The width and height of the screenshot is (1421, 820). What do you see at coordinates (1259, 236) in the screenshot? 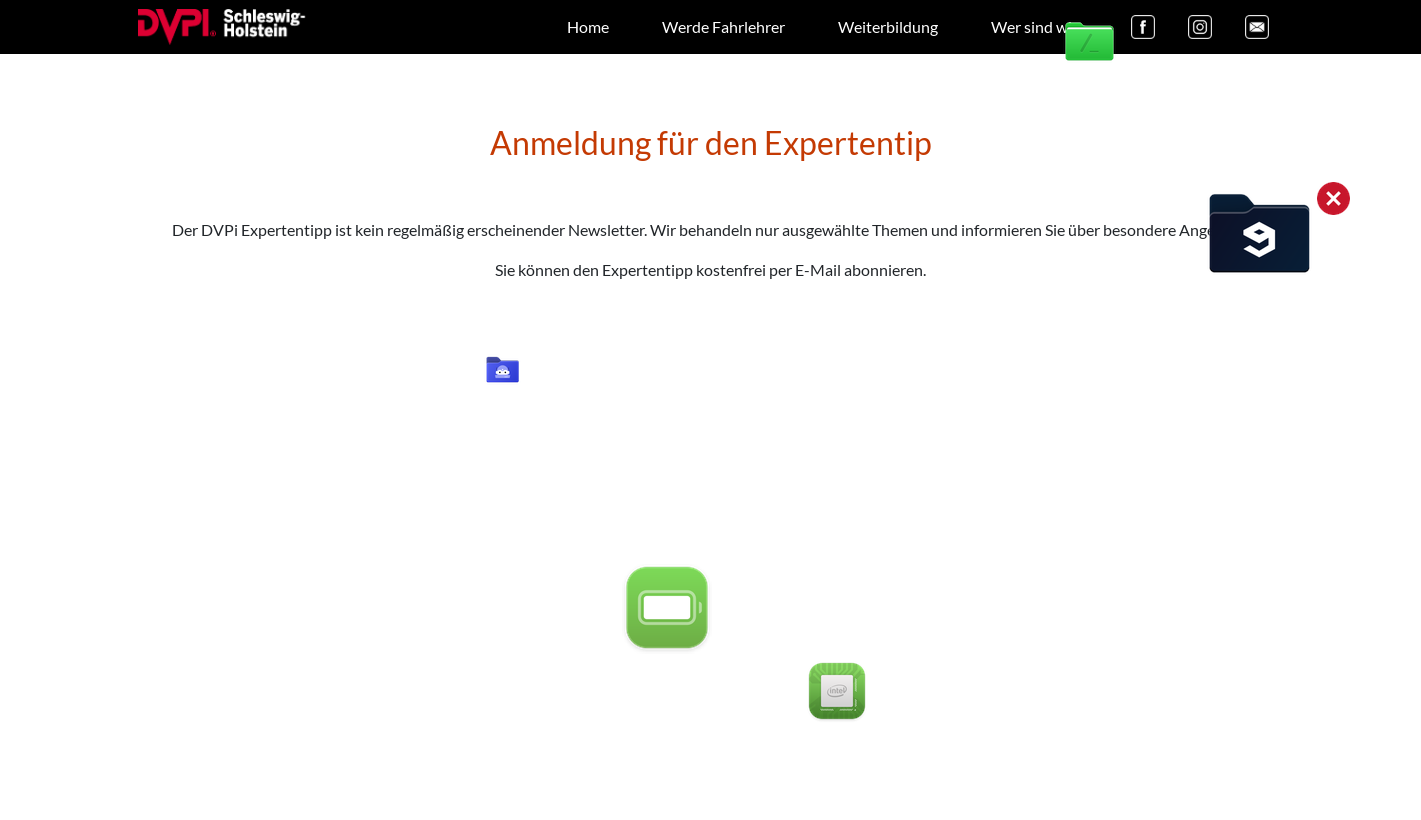
I see `open 9GAG downloads folder` at bounding box center [1259, 236].